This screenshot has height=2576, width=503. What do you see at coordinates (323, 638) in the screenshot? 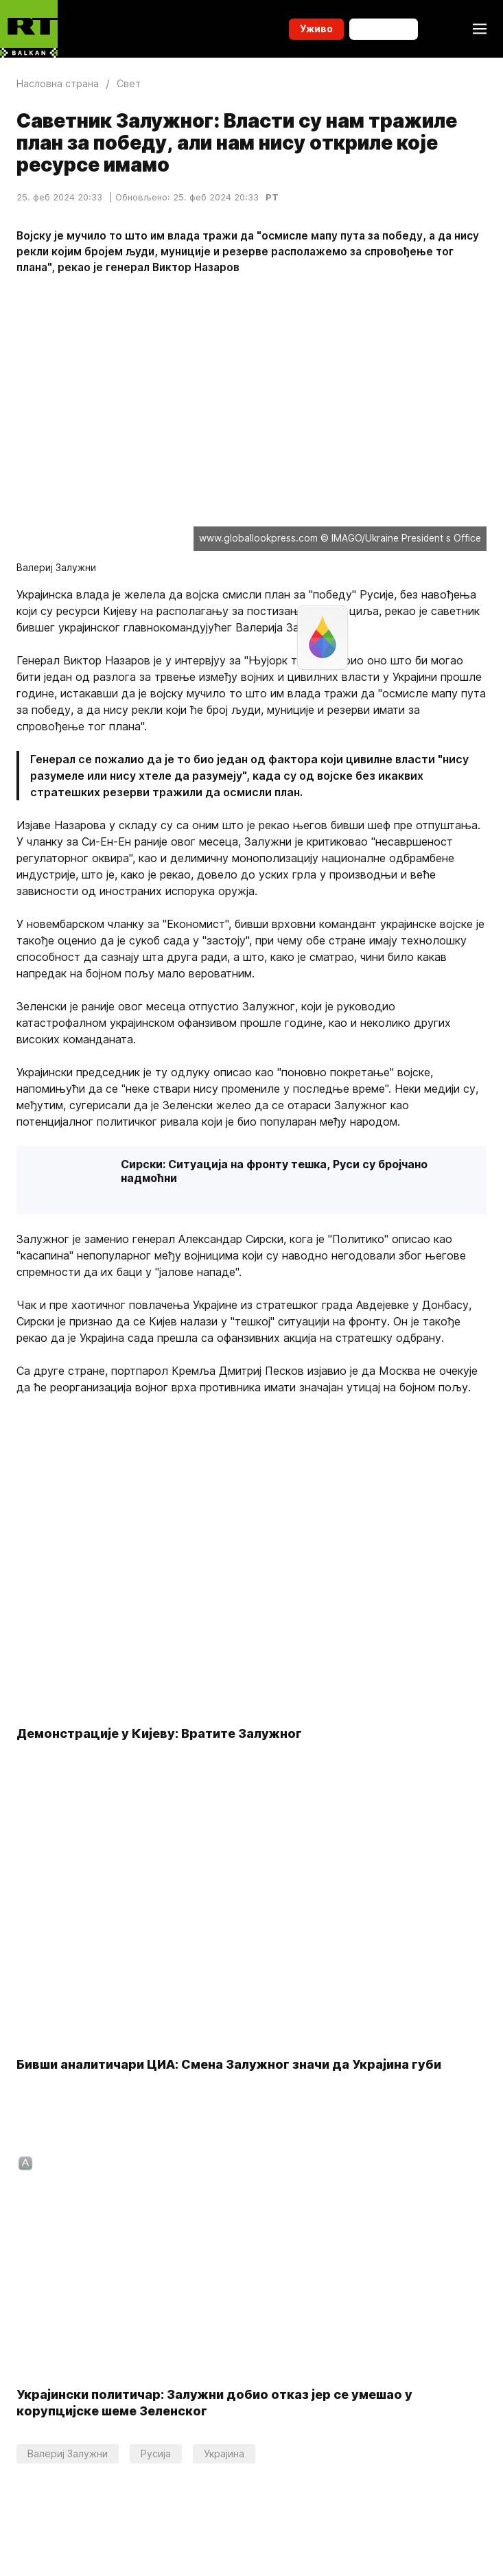
I see `file type indicator for IT87 hardware monitor configuration` at bounding box center [323, 638].